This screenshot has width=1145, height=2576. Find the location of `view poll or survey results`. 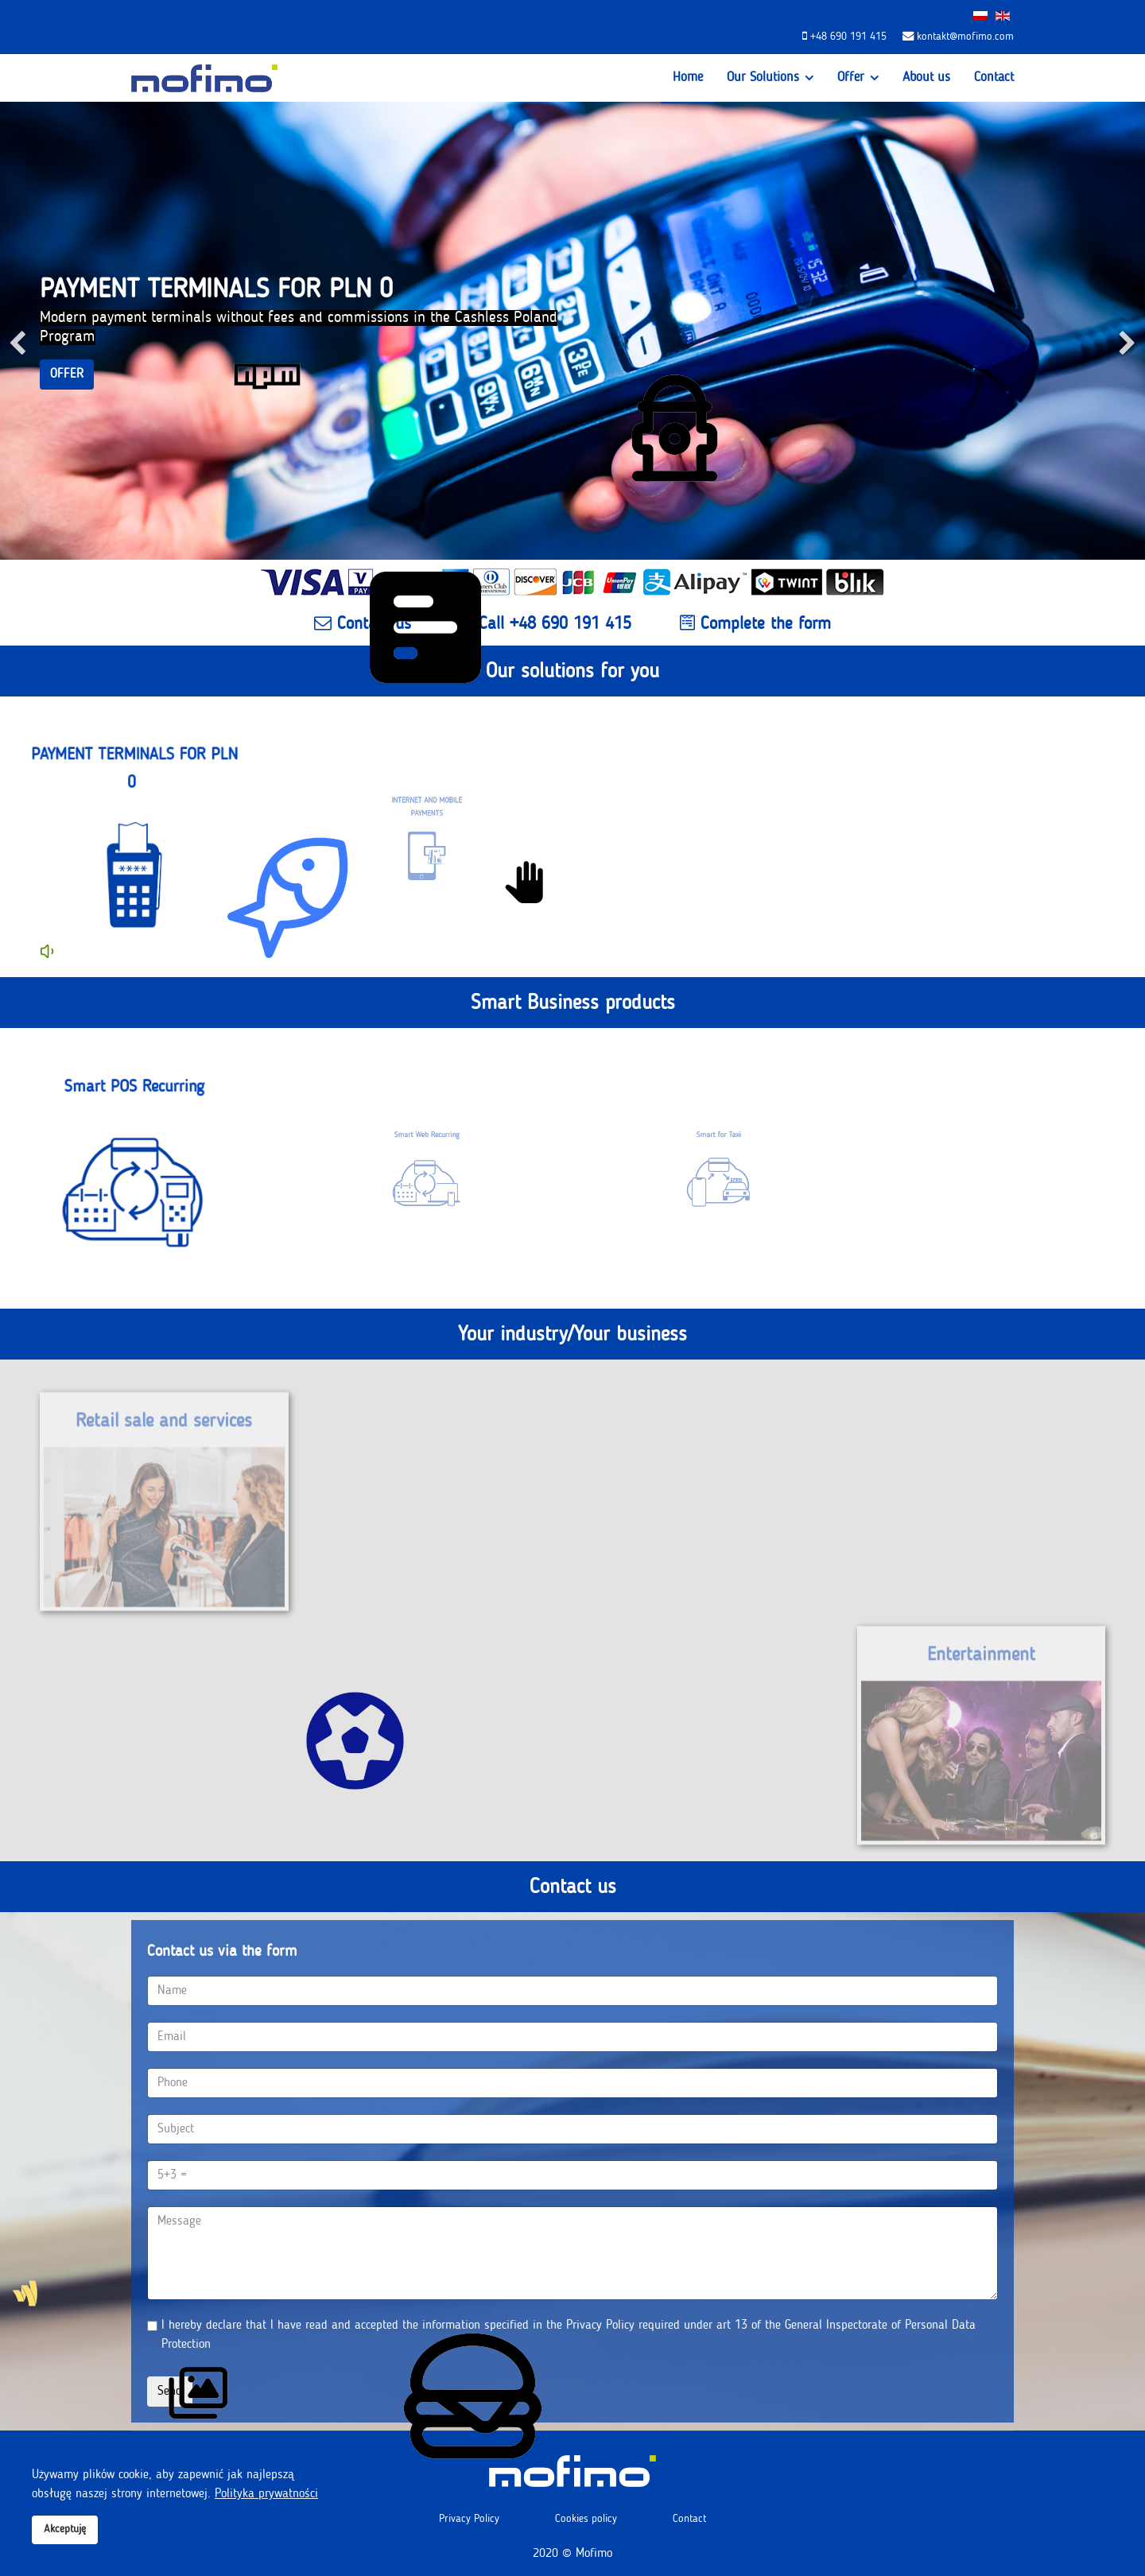

view poll or survey results is located at coordinates (425, 627).